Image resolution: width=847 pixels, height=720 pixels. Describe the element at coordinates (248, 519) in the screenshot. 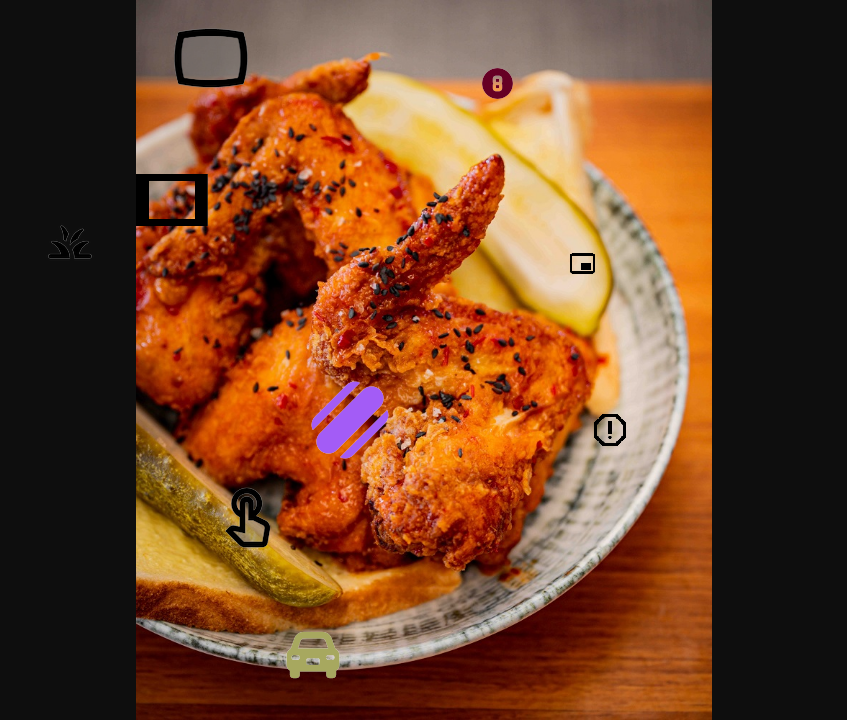

I see `tap to interact with touchscreen element` at that location.